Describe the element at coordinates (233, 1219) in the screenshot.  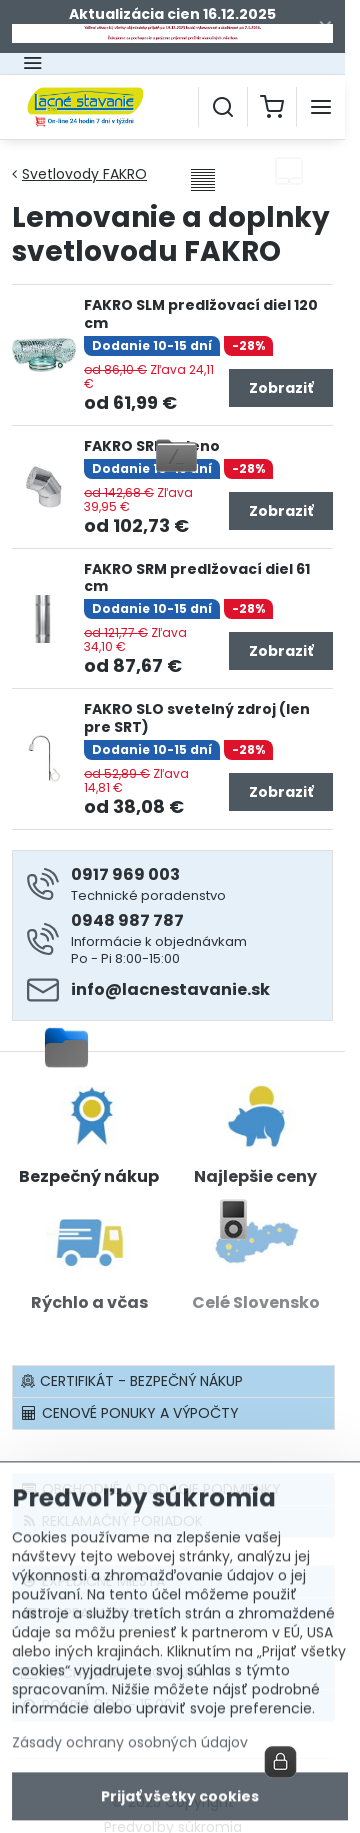
I see `open multimedia player application` at that location.